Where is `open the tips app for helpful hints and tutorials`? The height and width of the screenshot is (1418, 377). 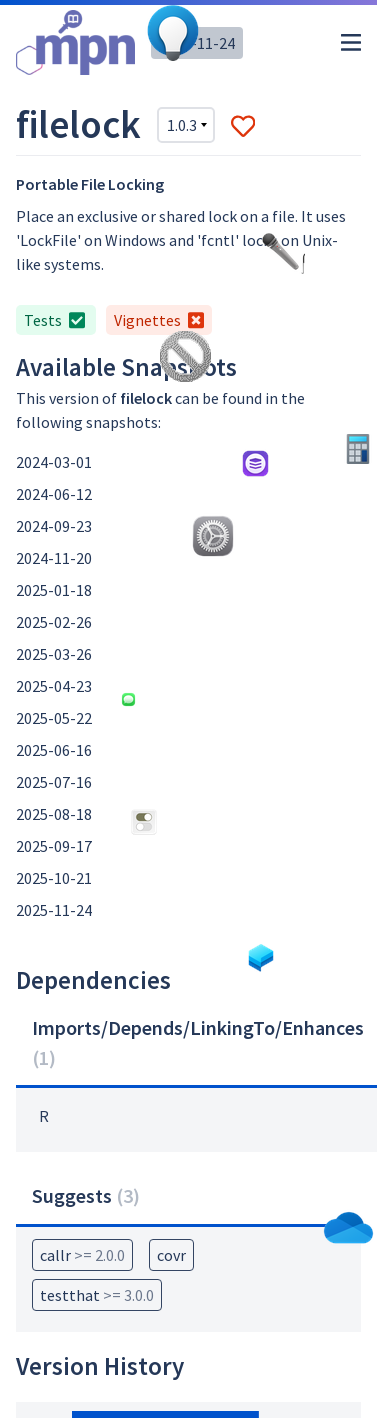
open the tips app for helpful hints and tutorials is located at coordinates (173, 33).